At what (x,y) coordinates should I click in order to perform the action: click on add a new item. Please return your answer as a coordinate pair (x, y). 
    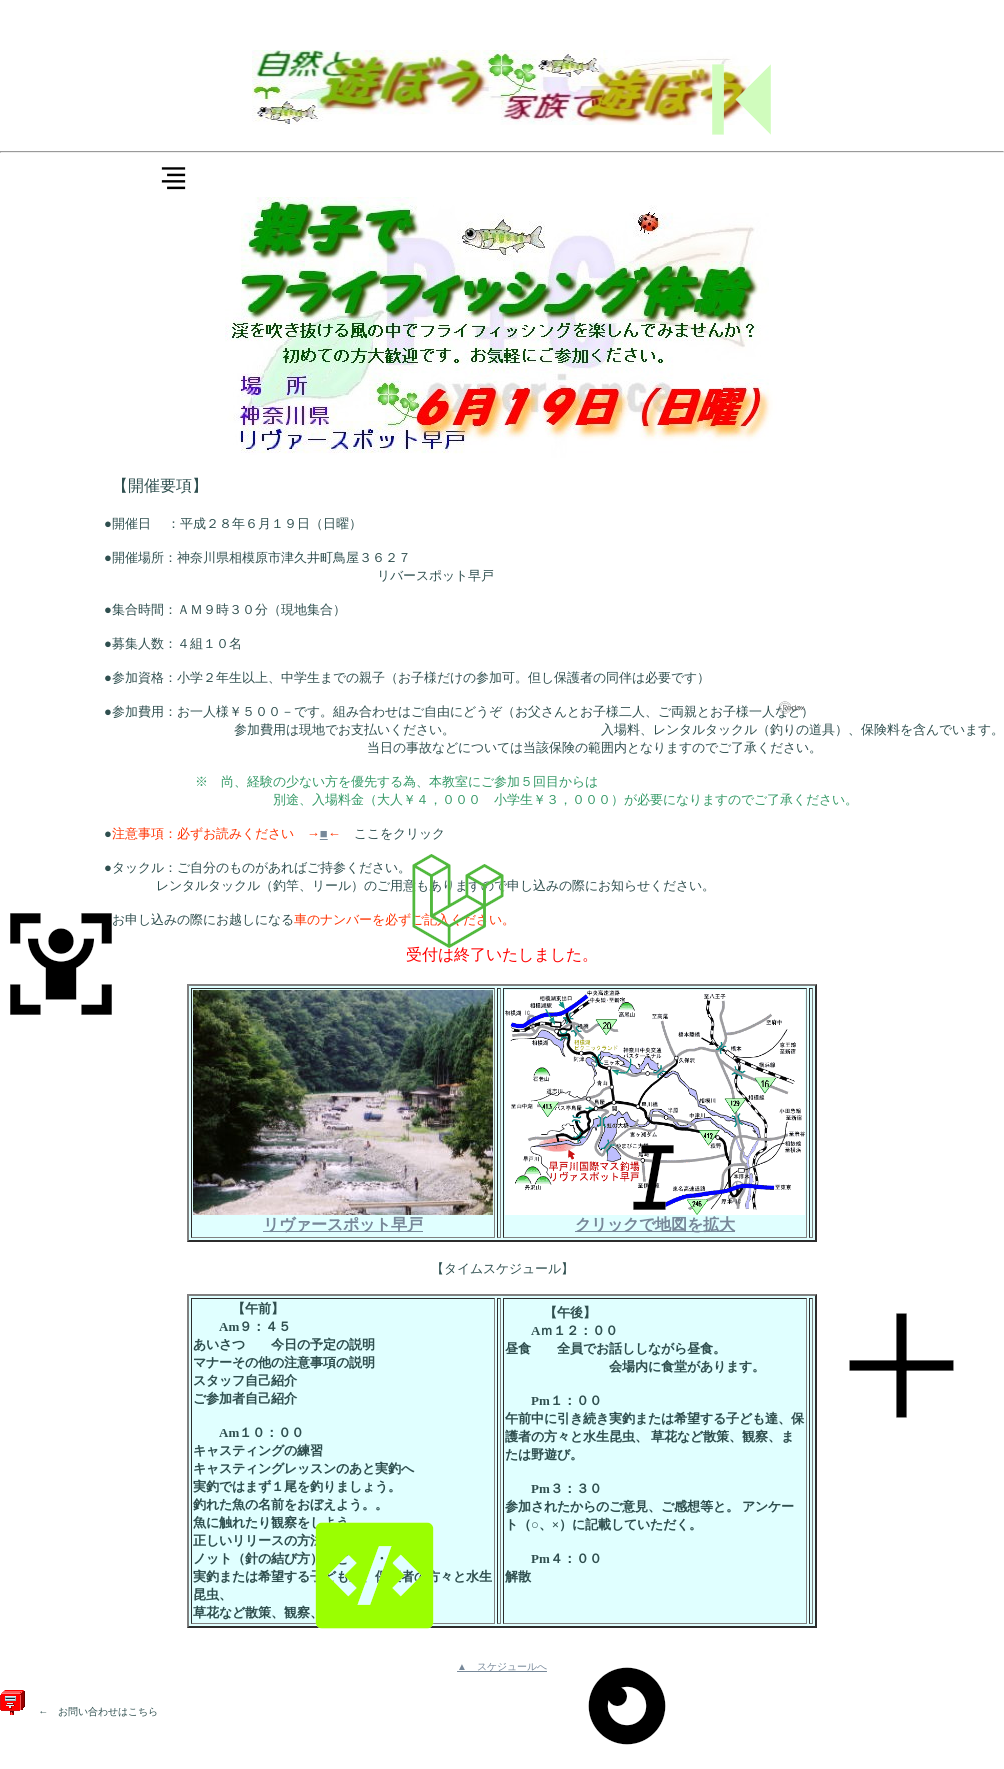
    Looking at the image, I should click on (901, 1365).